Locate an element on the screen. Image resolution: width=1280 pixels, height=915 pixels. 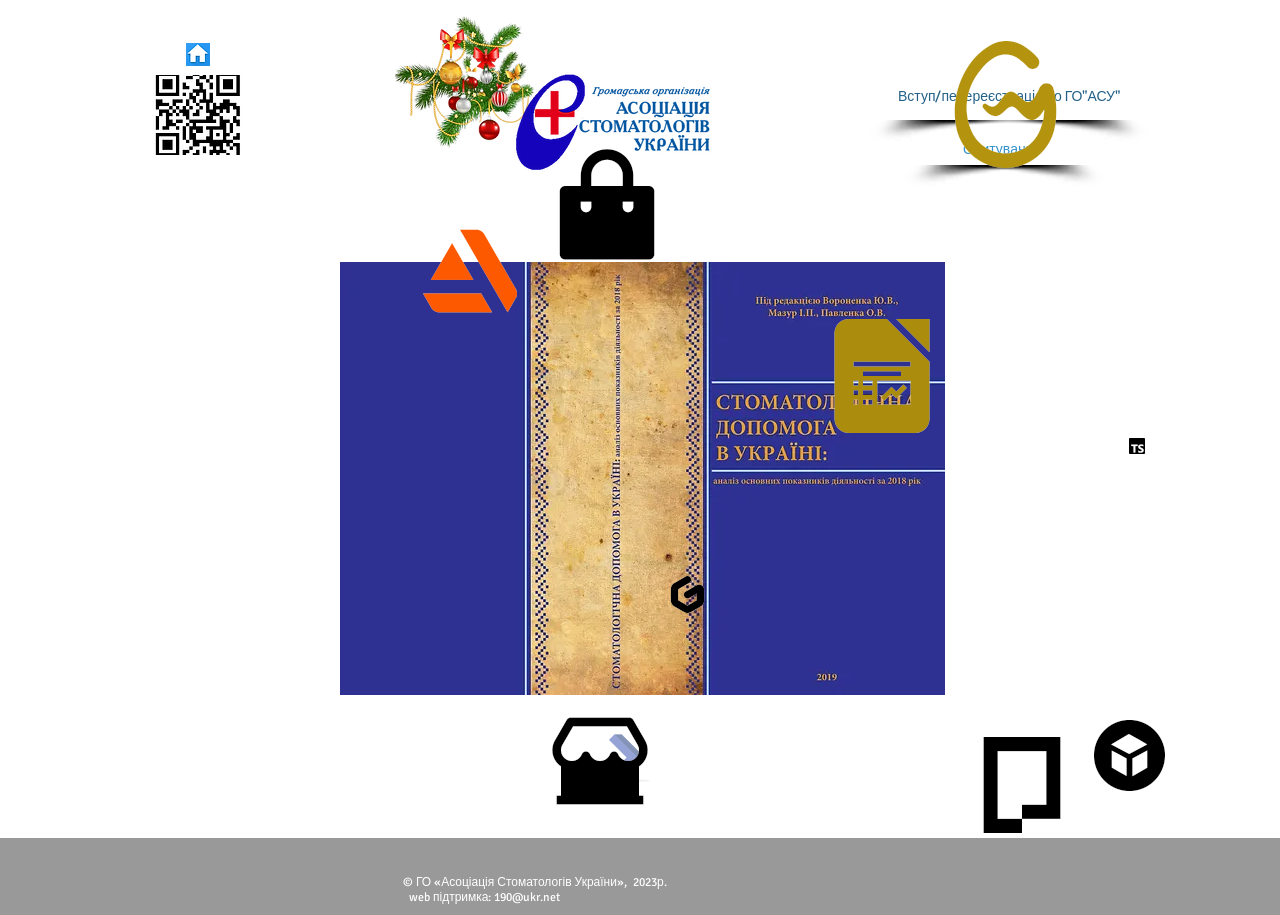
open gitpod cloud development environment is located at coordinates (687, 594).